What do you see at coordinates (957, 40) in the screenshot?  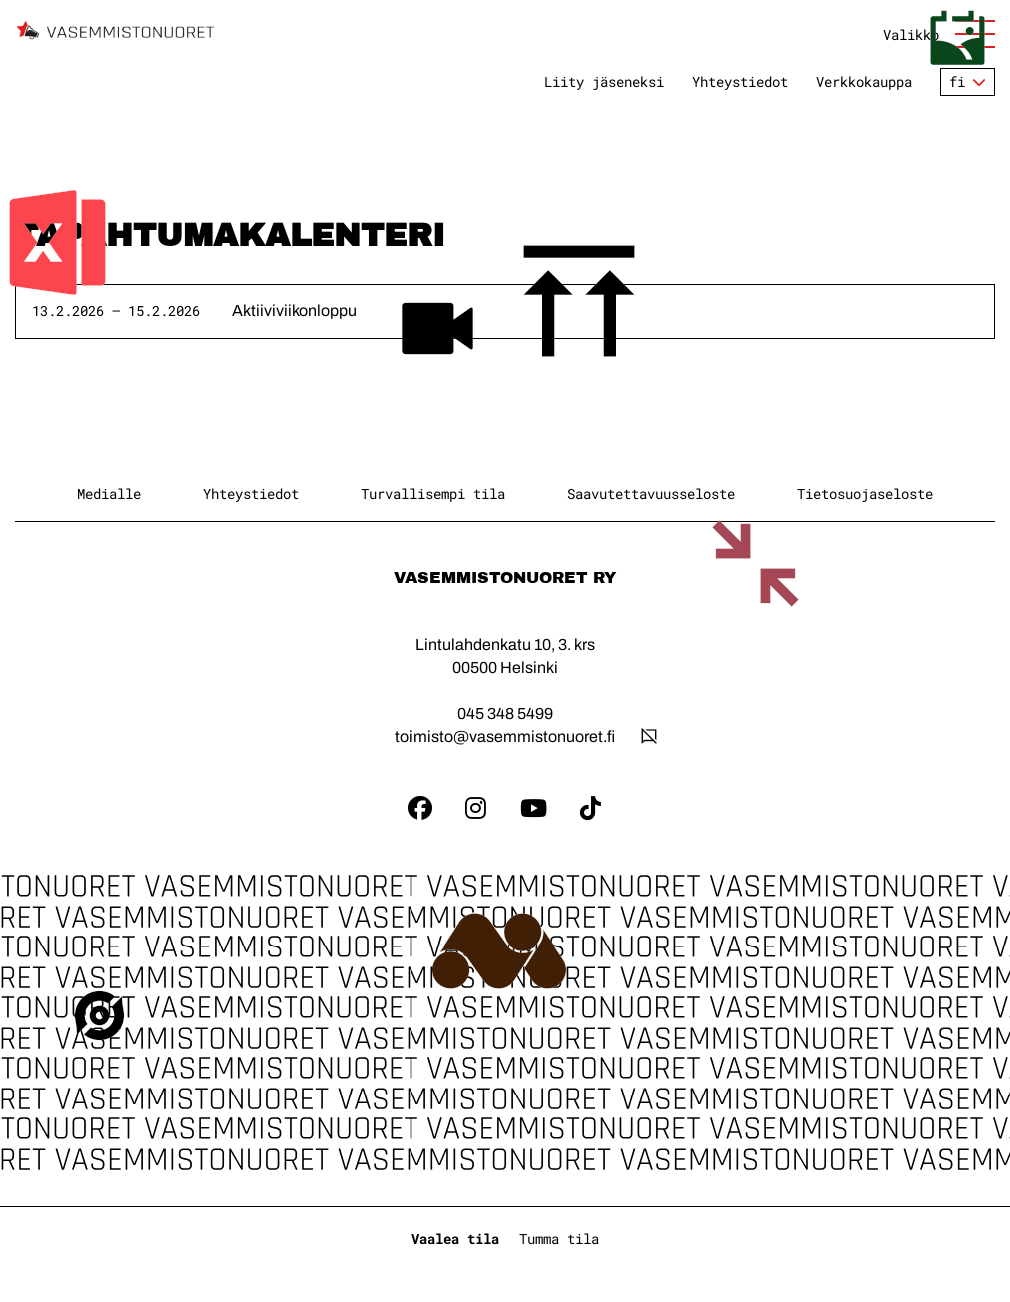 I see `open photo gallery` at bounding box center [957, 40].